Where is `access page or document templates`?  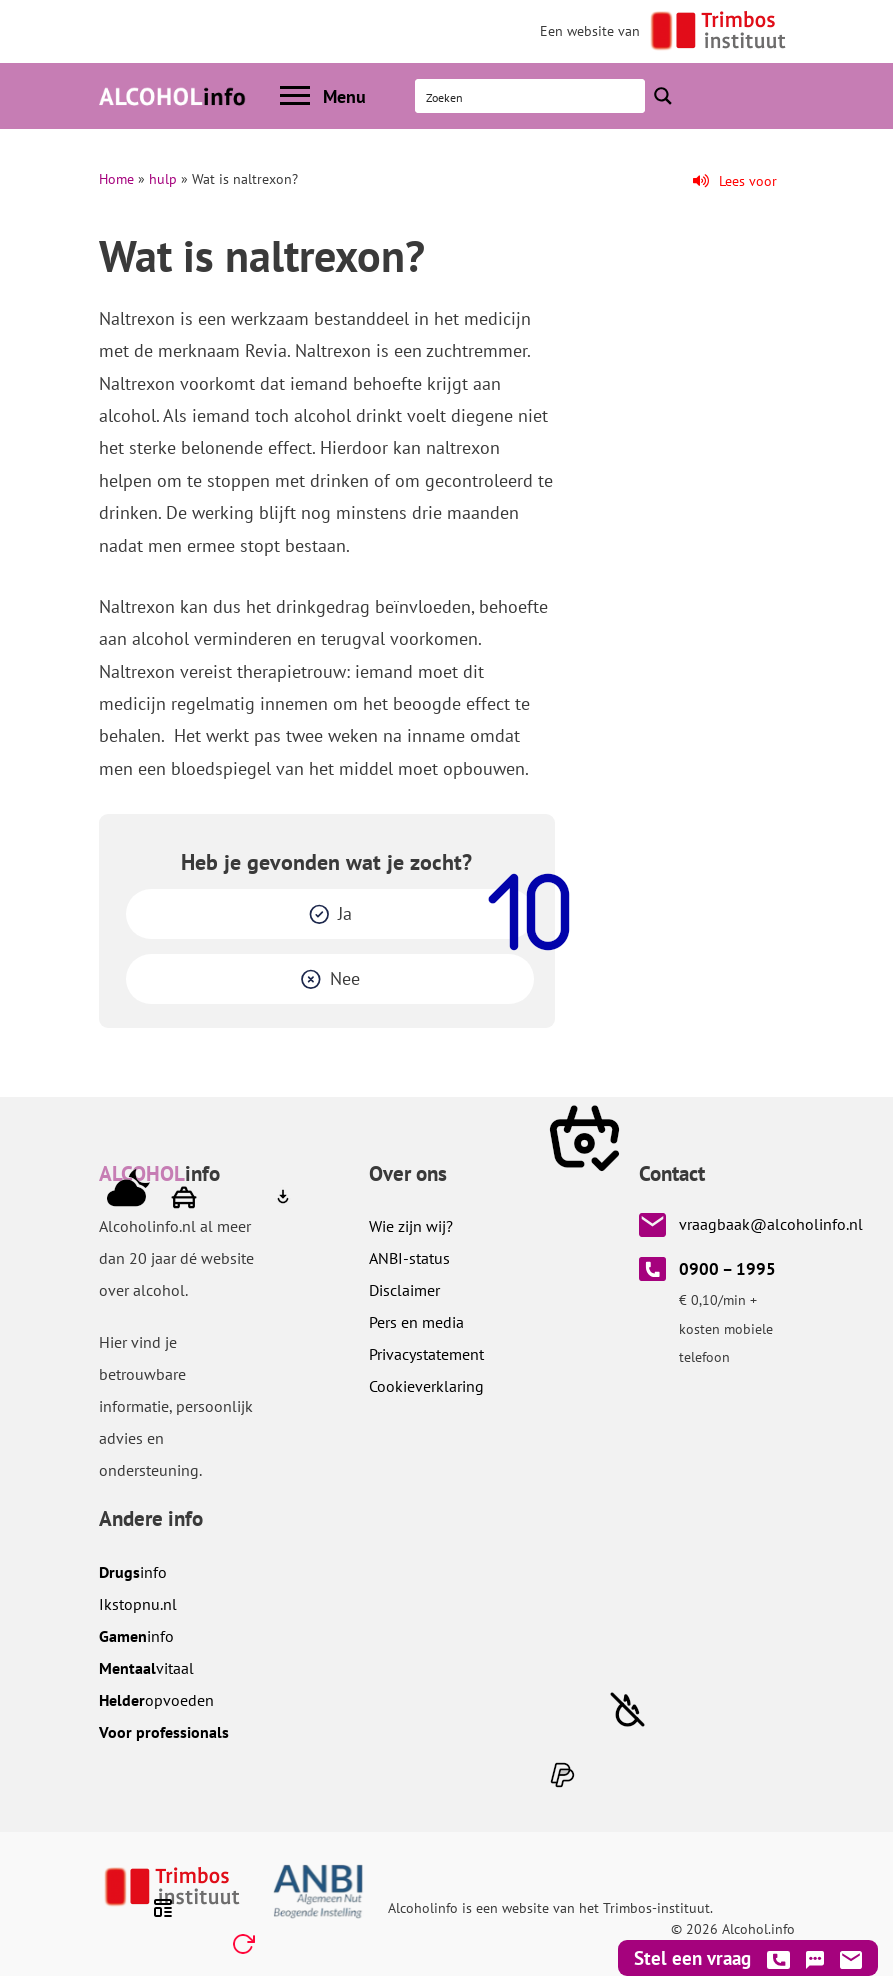 access page or document templates is located at coordinates (163, 1908).